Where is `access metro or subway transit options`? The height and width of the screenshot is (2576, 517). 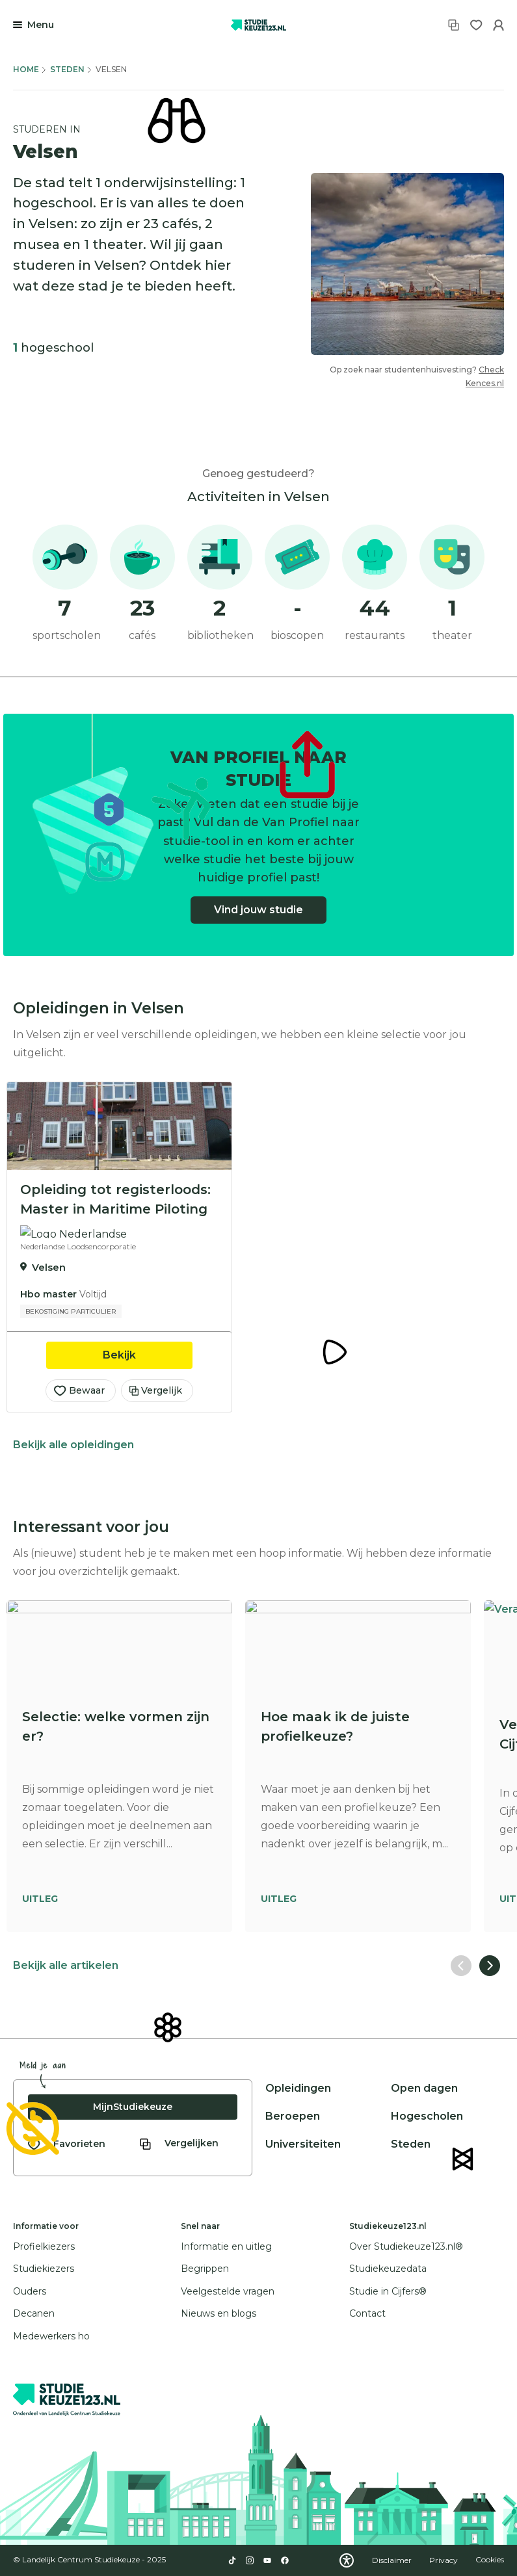
access metro or subway transit options is located at coordinates (105, 861).